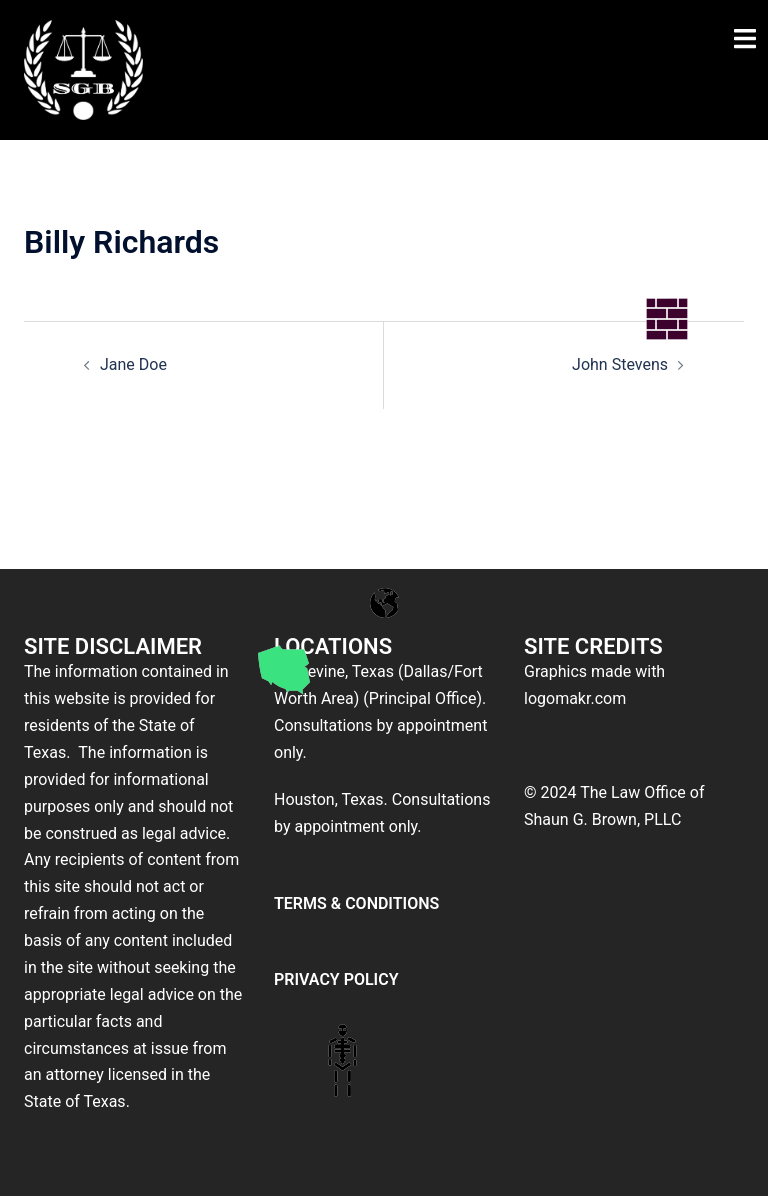  Describe the element at coordinates (284, 670) in the screenshot. I see `select Poland as your country or region` at that location.